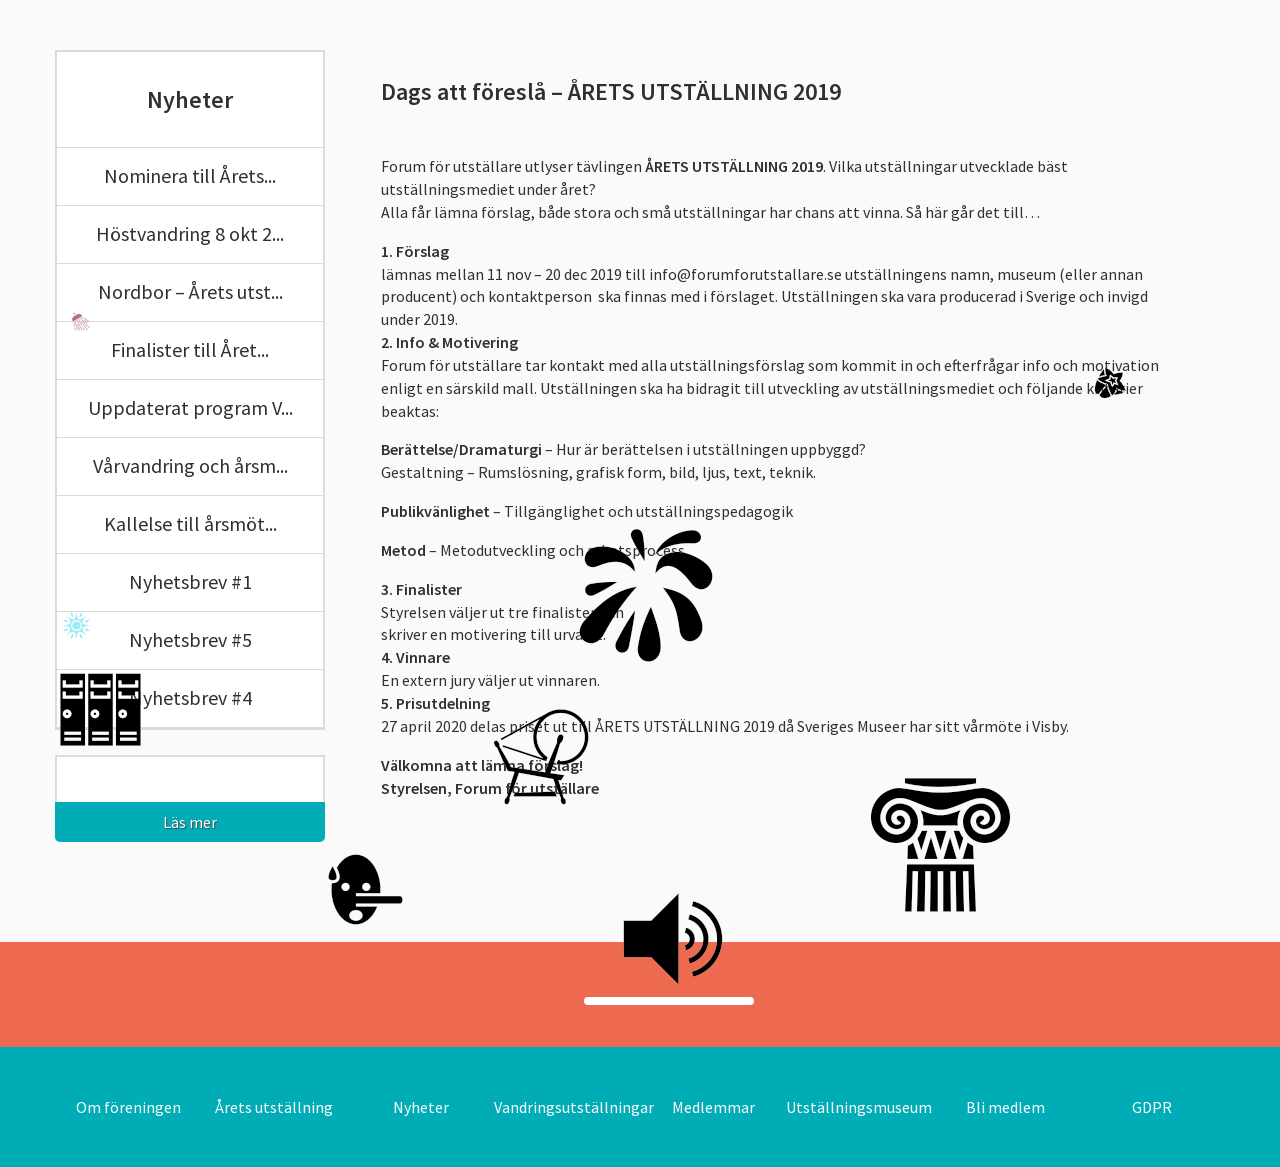 The image size is (1280, 1167). I want to click on indicates bathroom or shower facilities available, so click(80, 321).